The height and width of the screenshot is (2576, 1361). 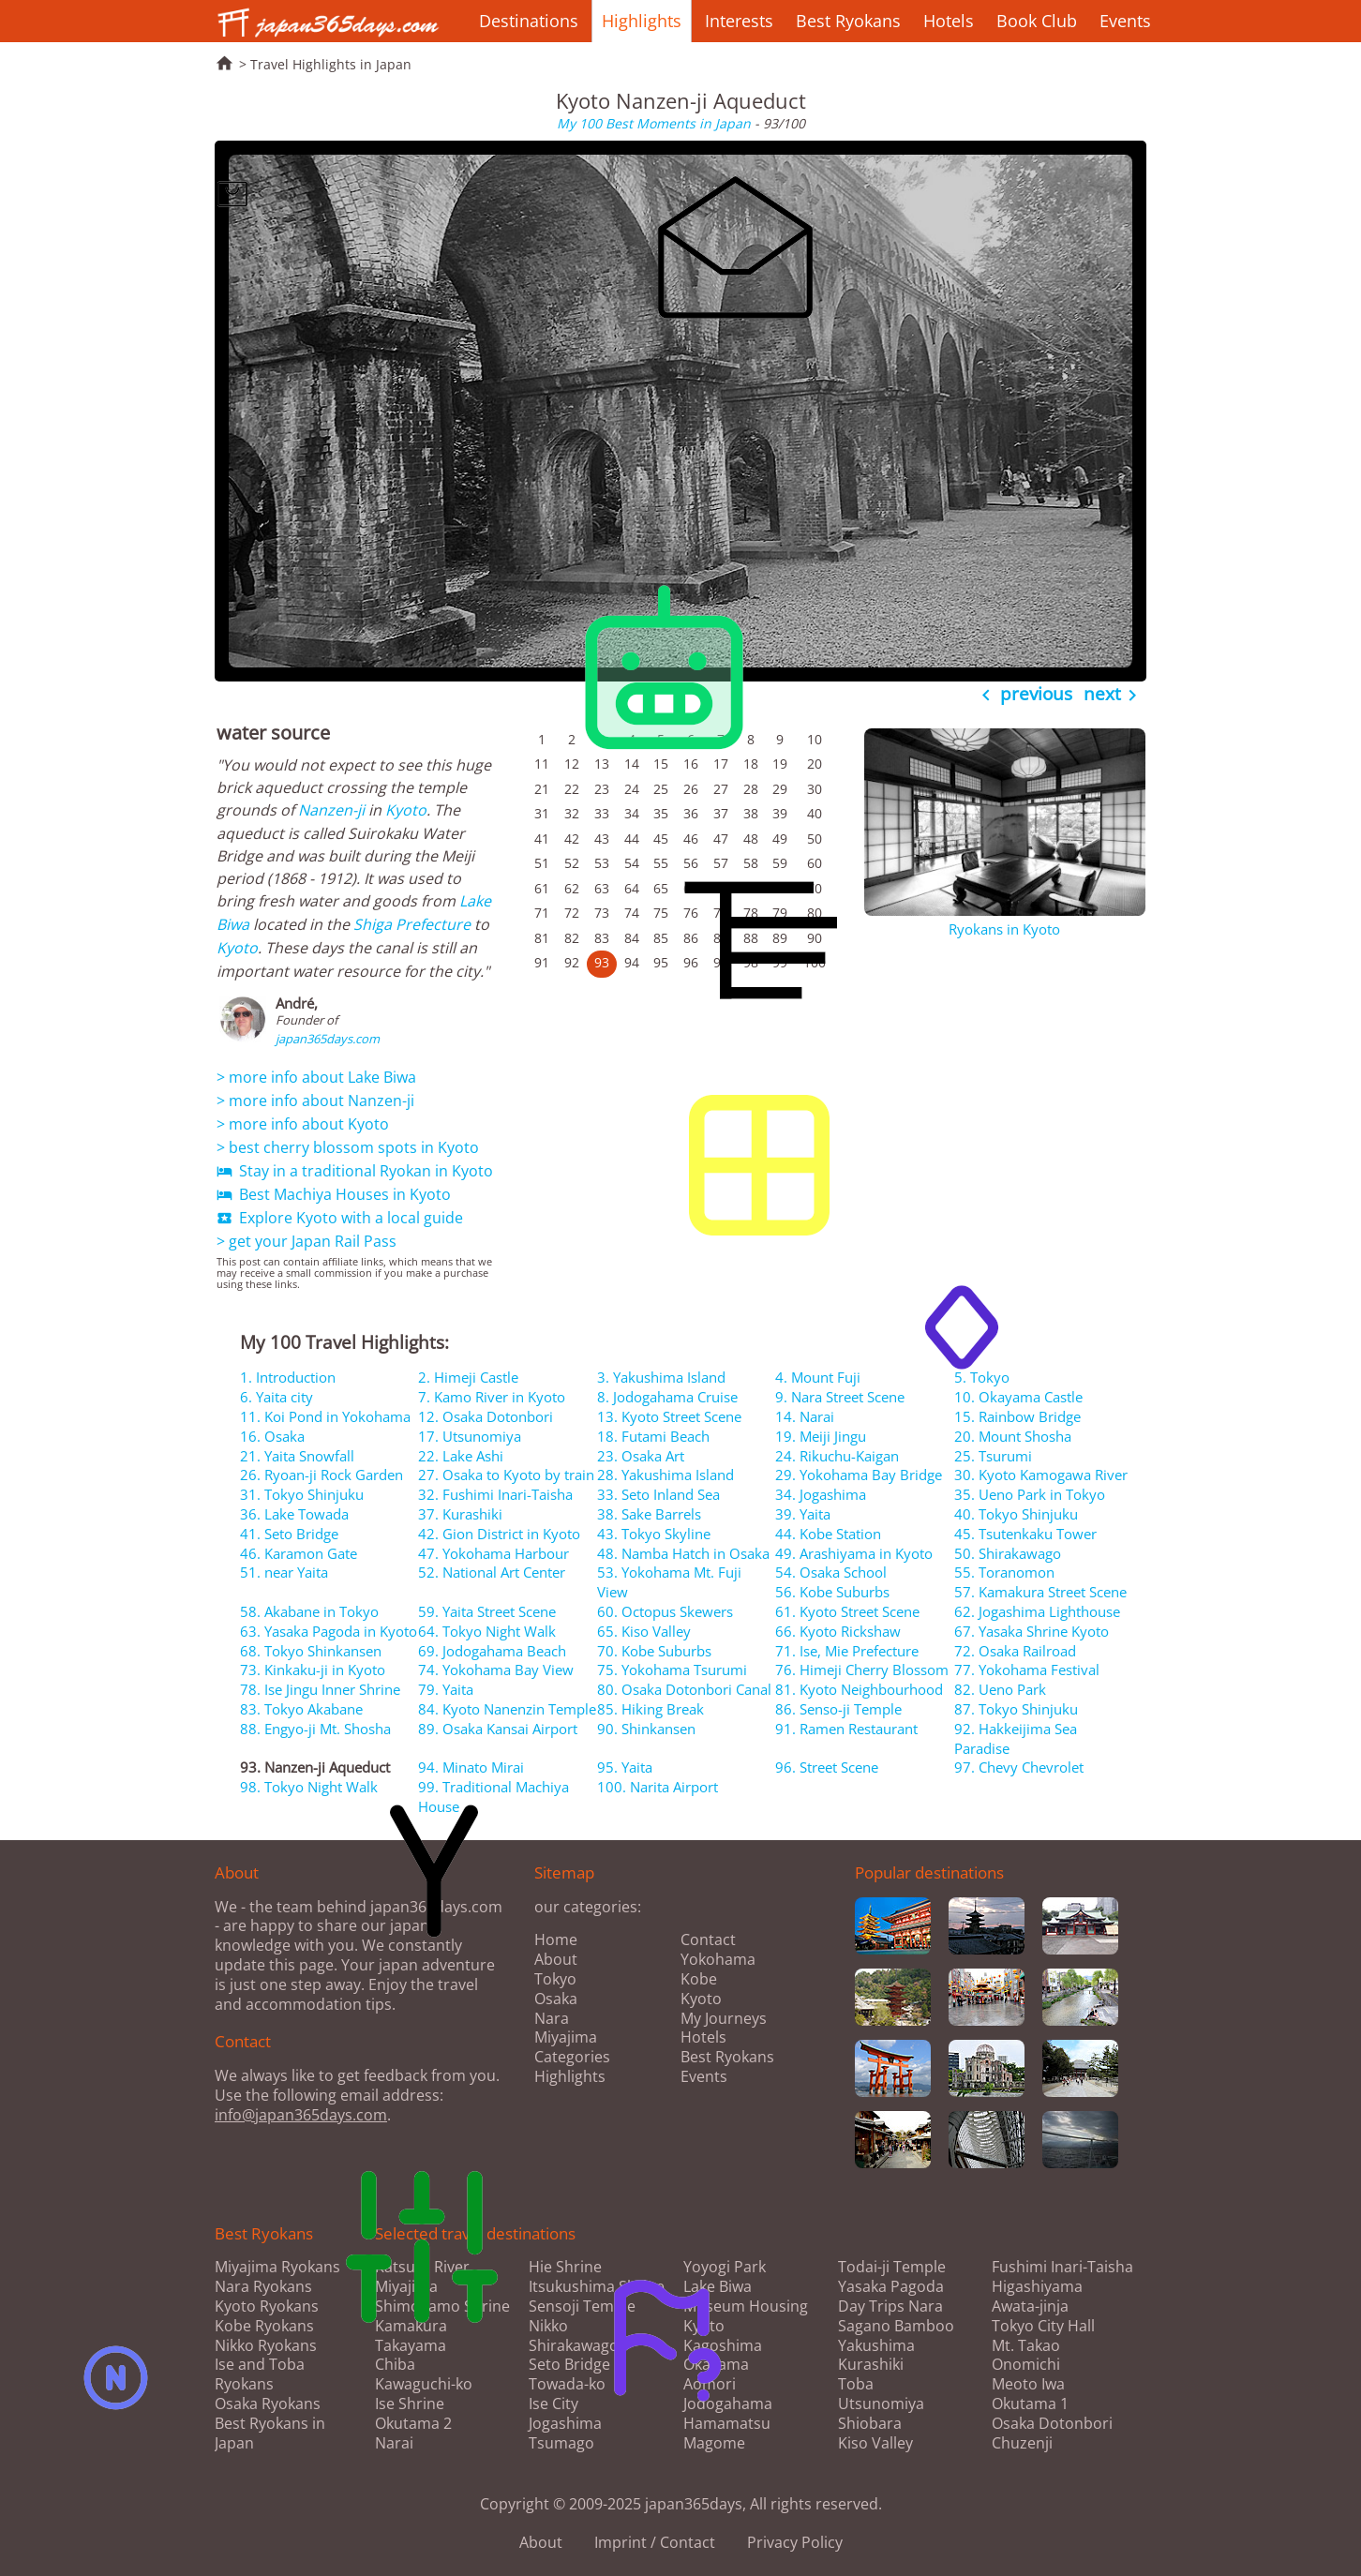 I want to click on add or edit a keyframe in animation timeline, so click(x=962, y=1327).